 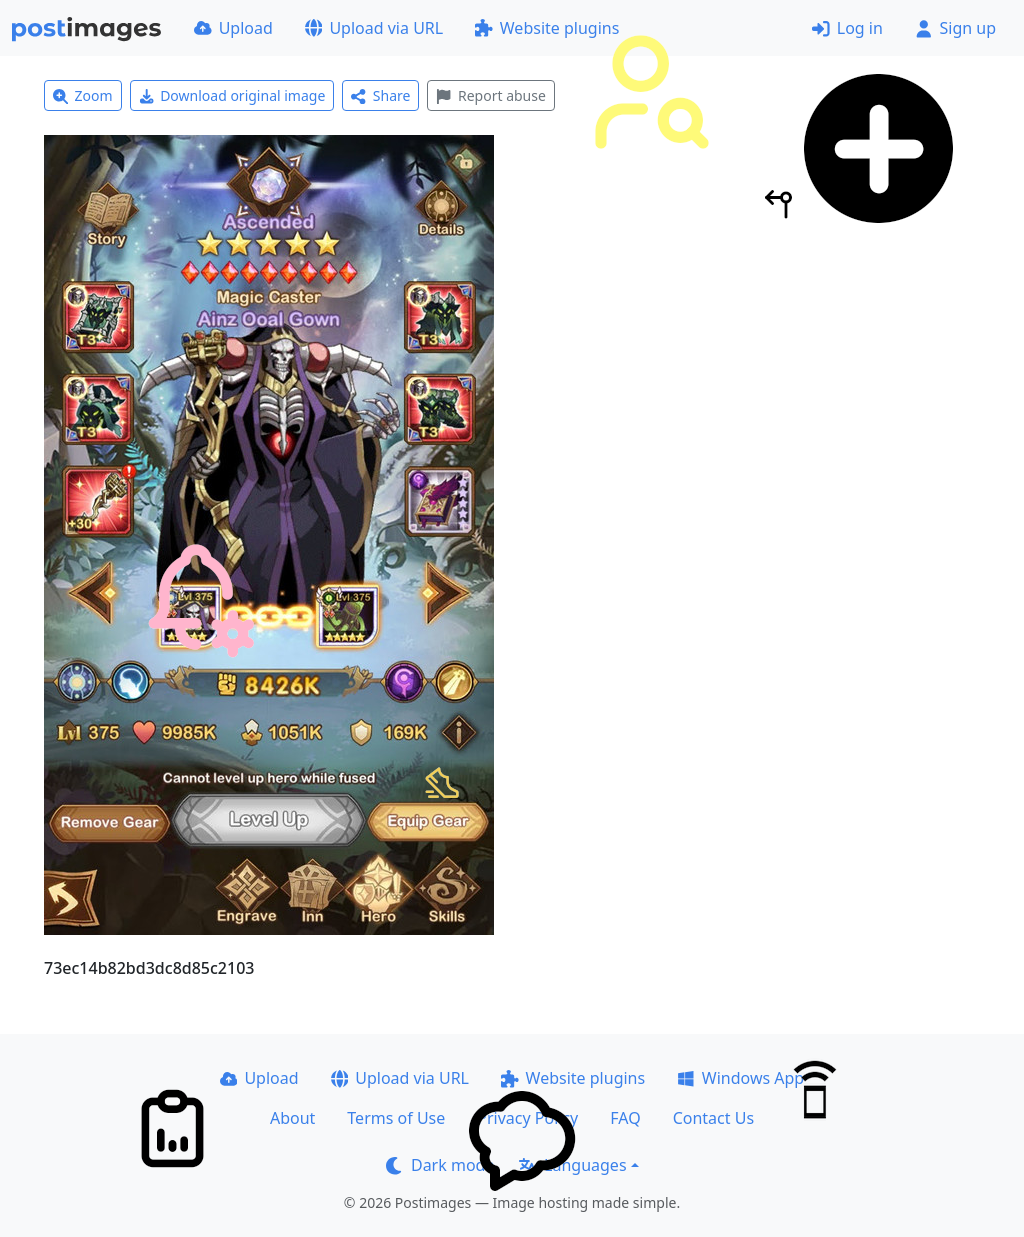 I want to click on open chat or messaging, so click(x=520, y=1141).